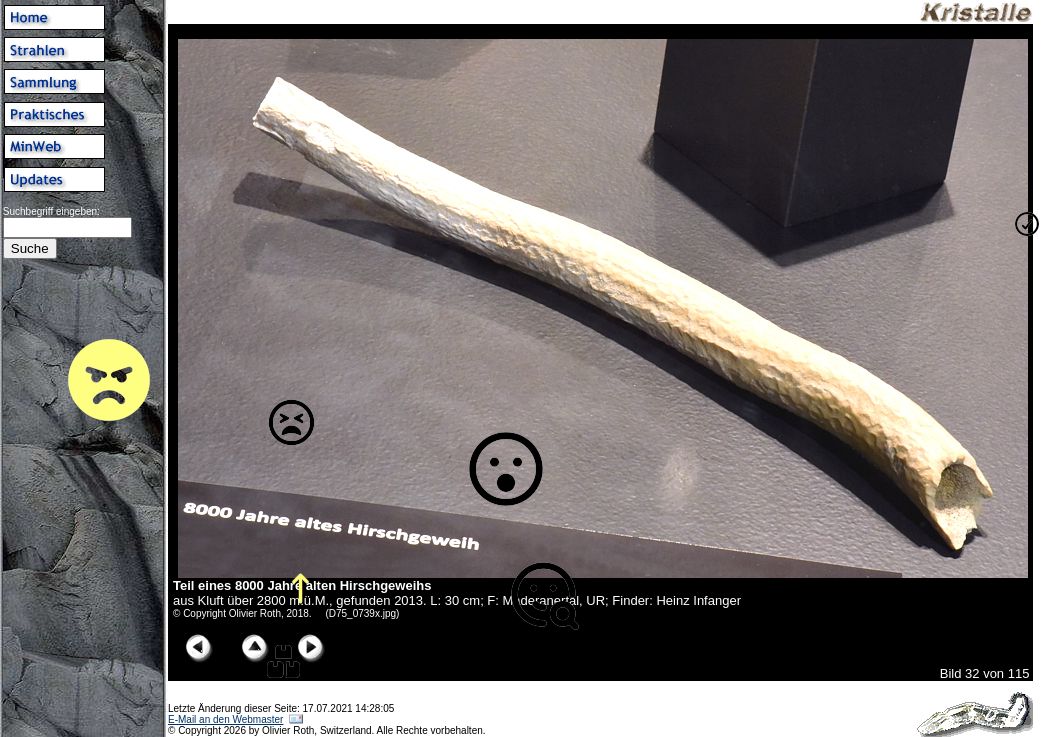  What do you see at coordinates (291, 422) in the screenshot?
I see `indicates user fatigue or exhaustion status` at bounding box center [291, 422].